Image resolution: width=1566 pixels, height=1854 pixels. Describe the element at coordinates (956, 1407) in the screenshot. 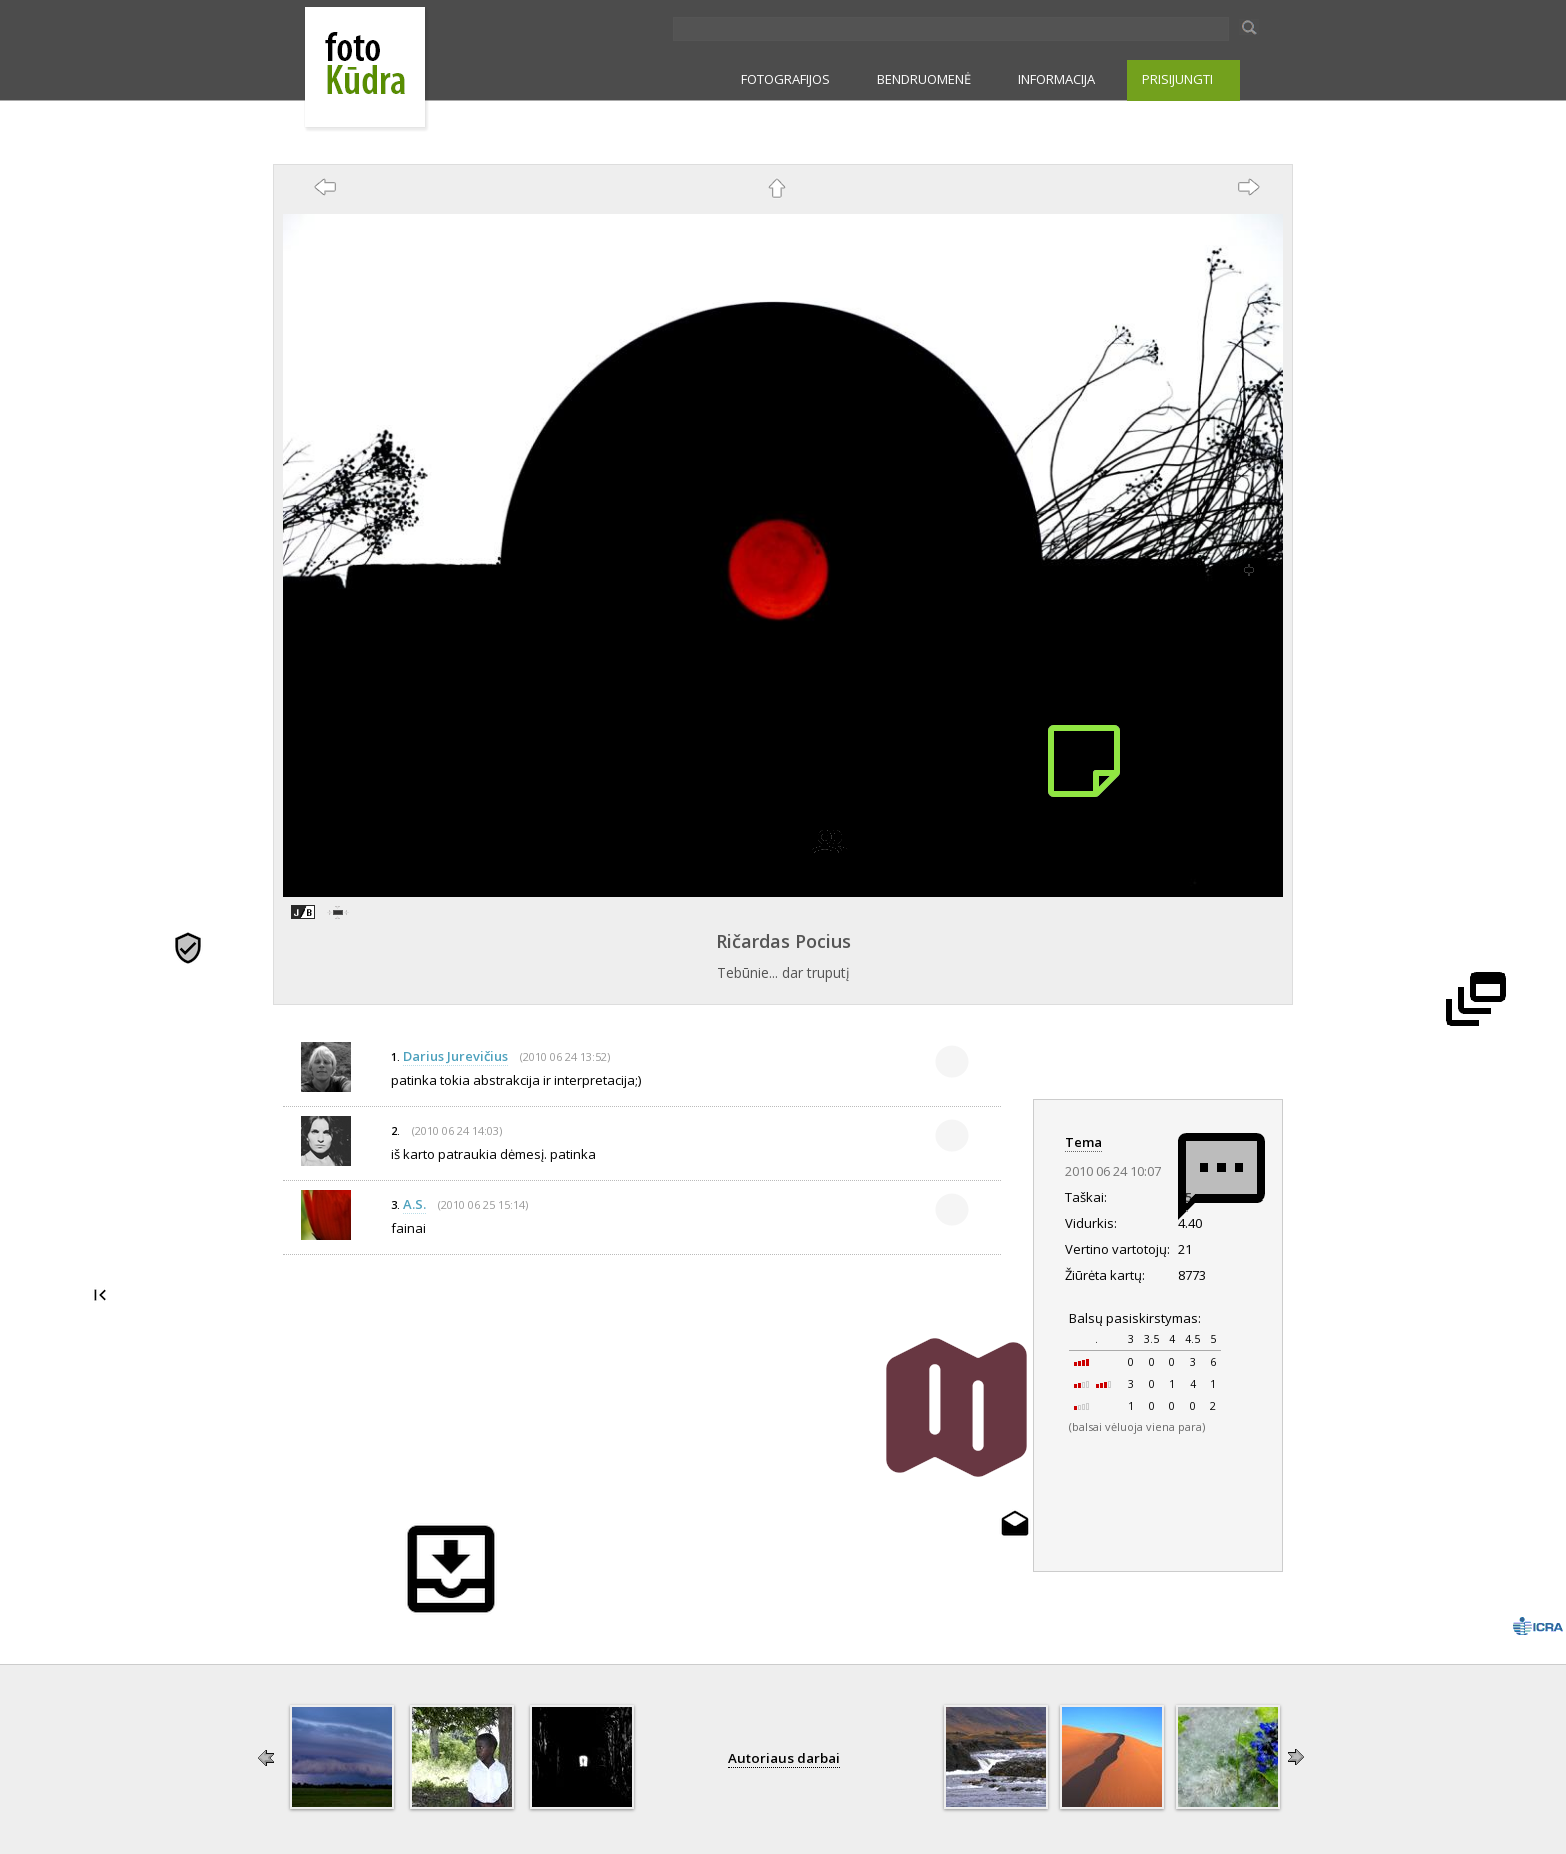

I see `view map or navigation` at that location.